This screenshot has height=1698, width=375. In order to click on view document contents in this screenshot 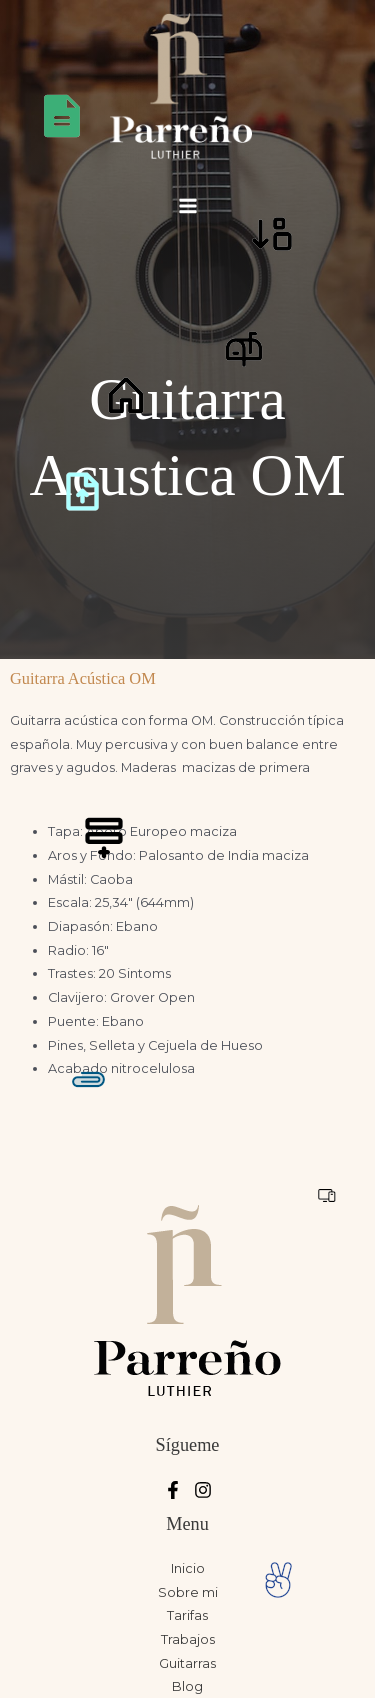, I will do `click(62, 116)`.